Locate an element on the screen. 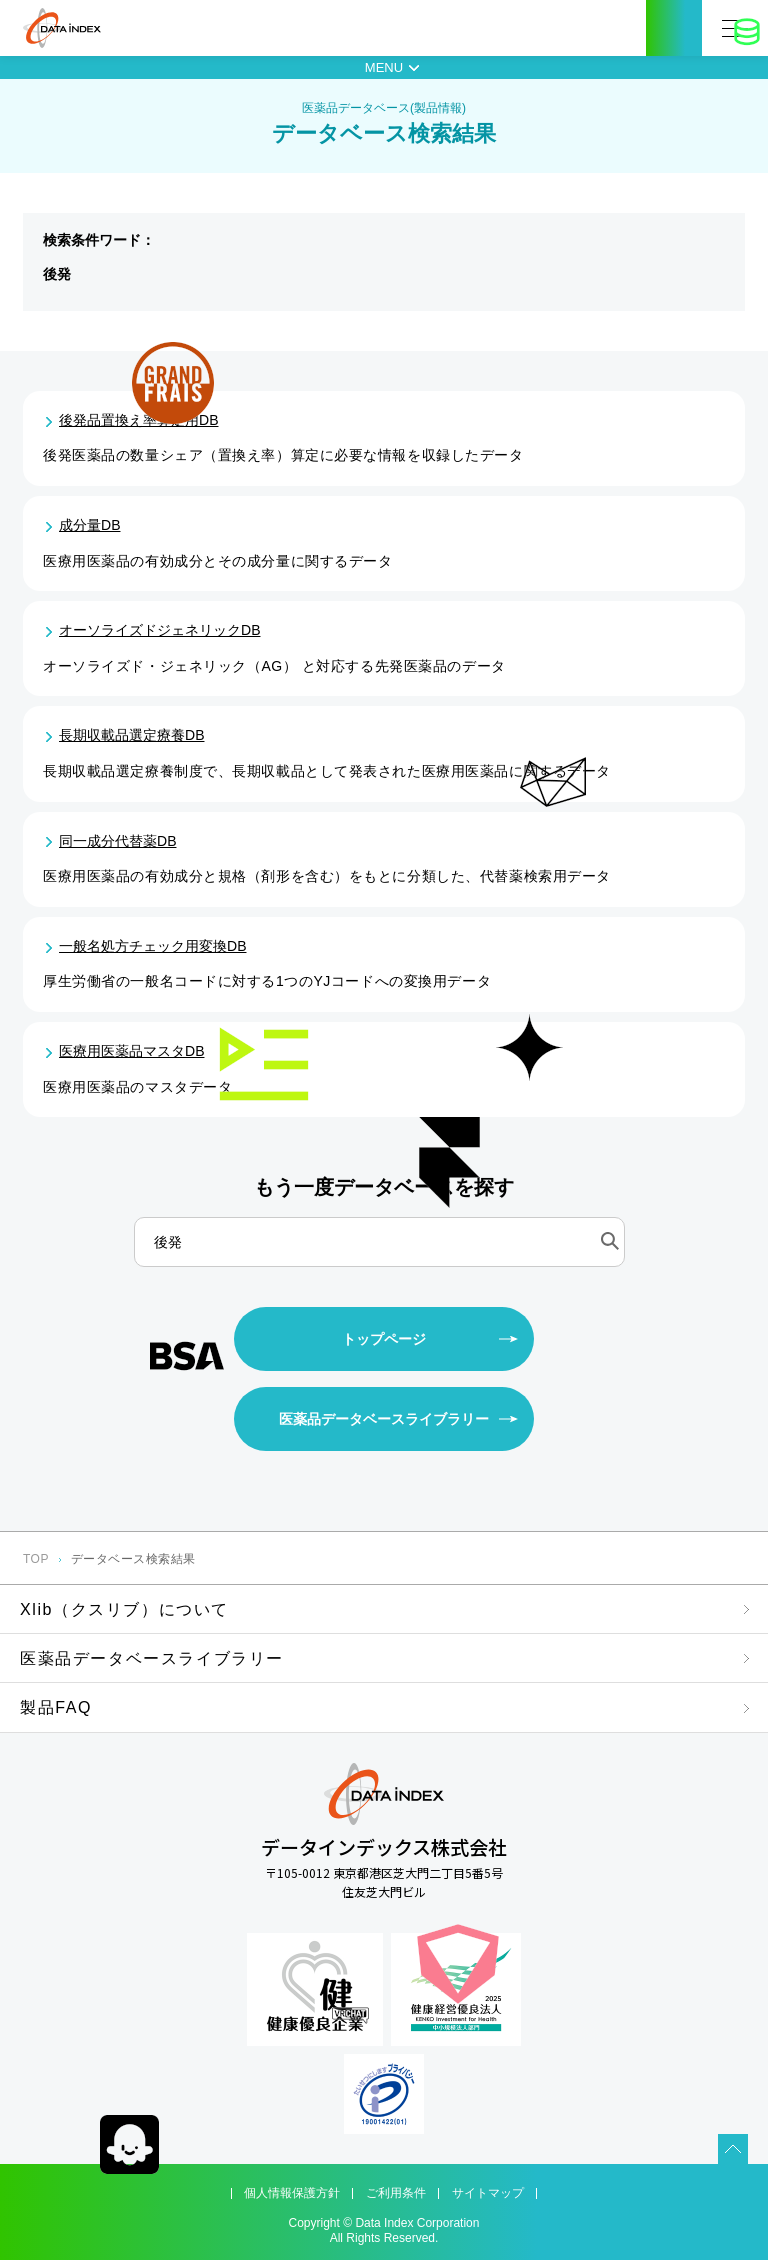  checkio coding platform logo is located at coordinates (553, 782).